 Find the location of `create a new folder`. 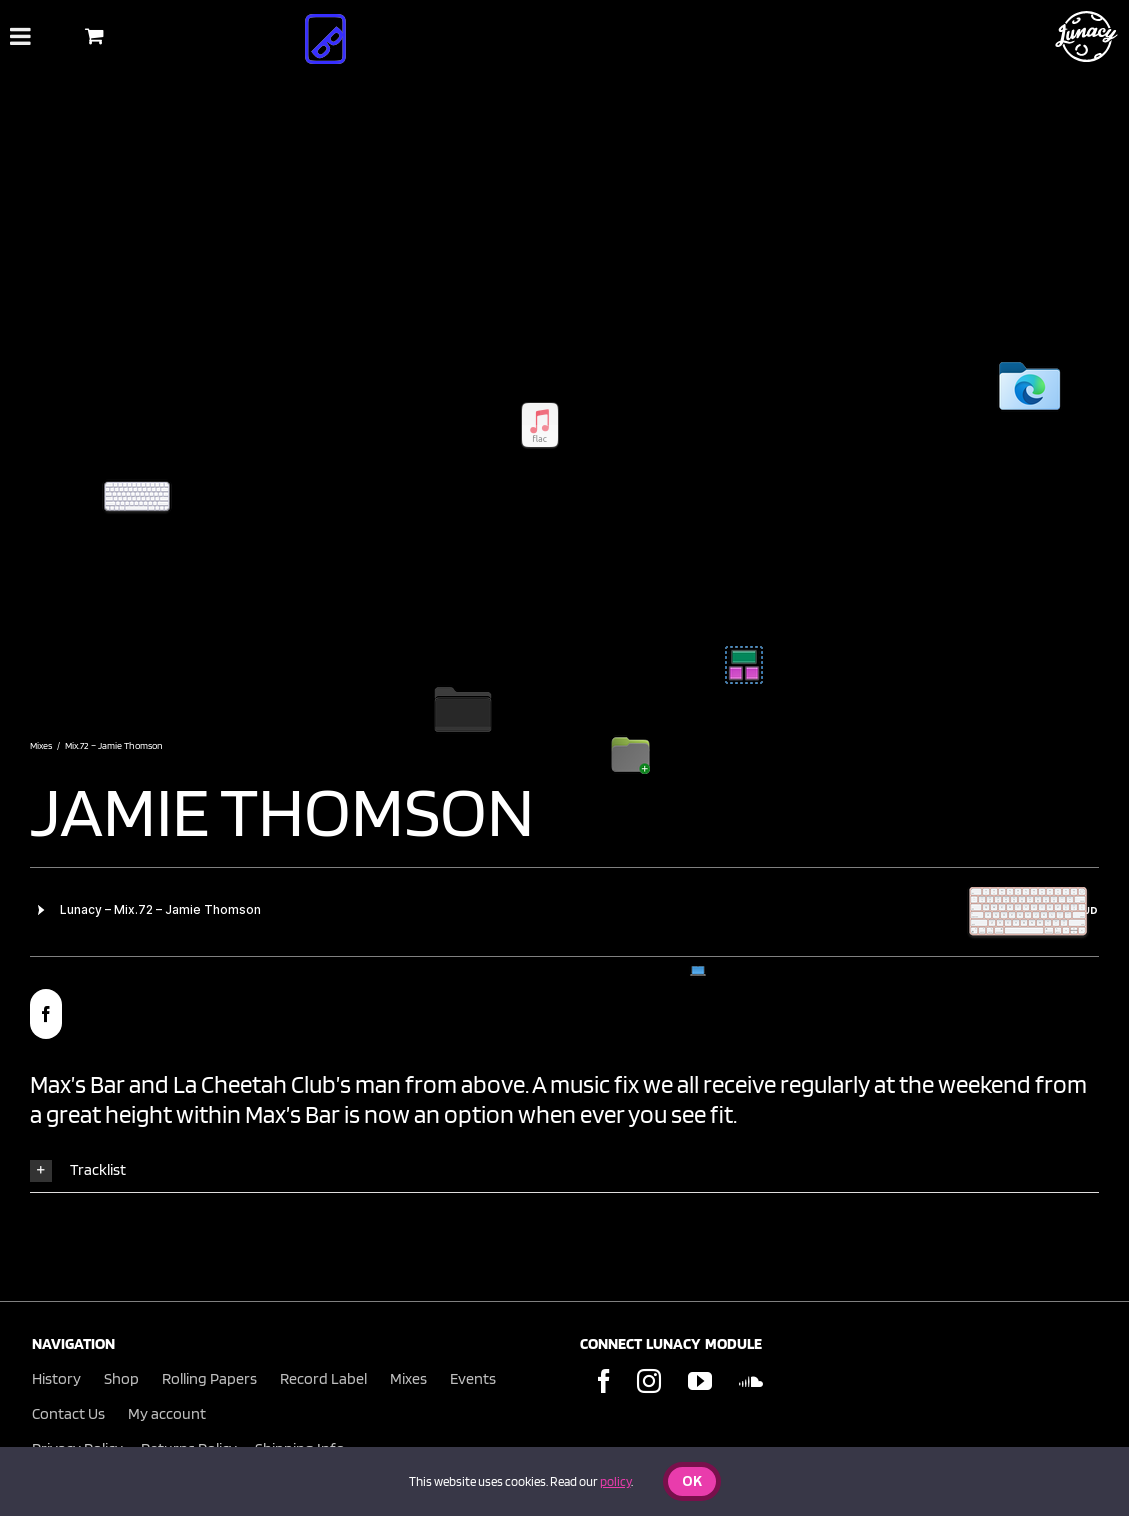

create a new folder is located at coordinates (630, 754).